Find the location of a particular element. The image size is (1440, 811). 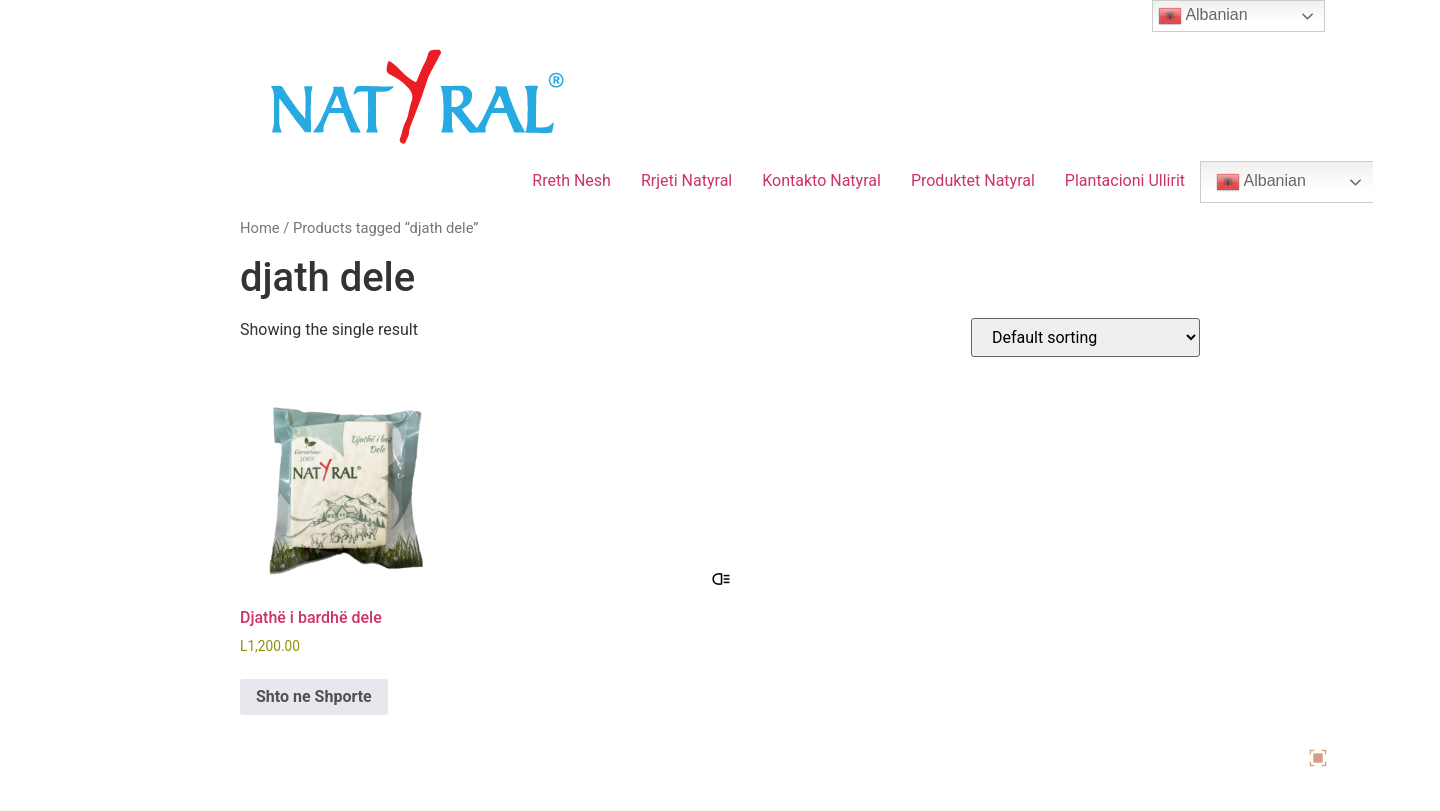

toggle vehicle headlights on or off is located at coordinates (721, 579).